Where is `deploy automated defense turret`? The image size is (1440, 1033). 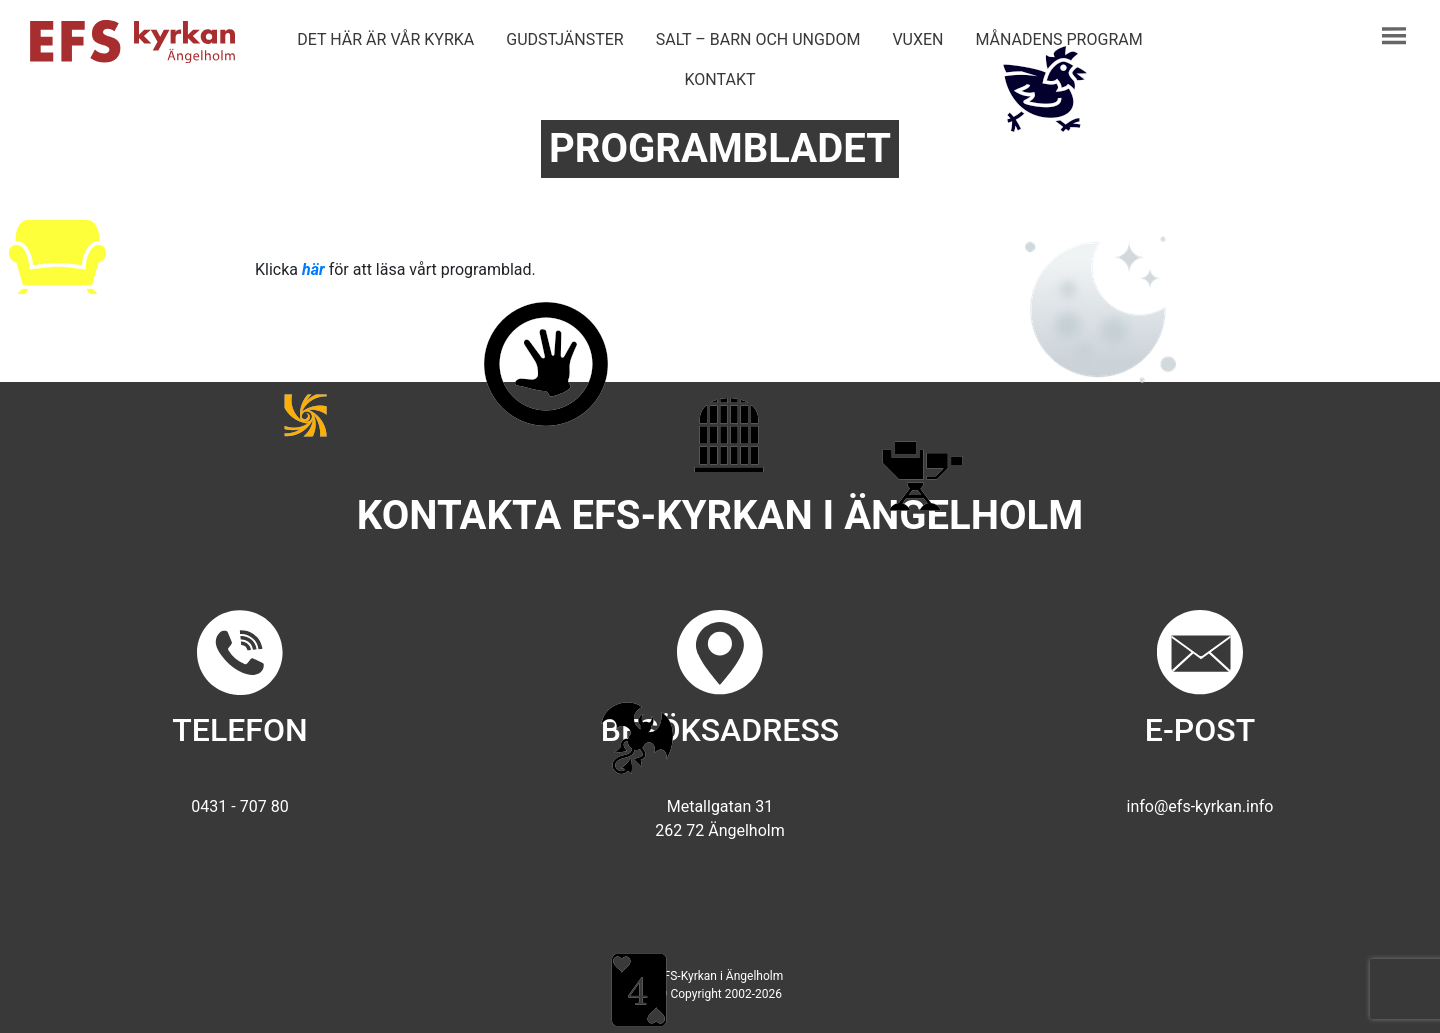 deploy automated defense turret is located at coordinates (922, 473).